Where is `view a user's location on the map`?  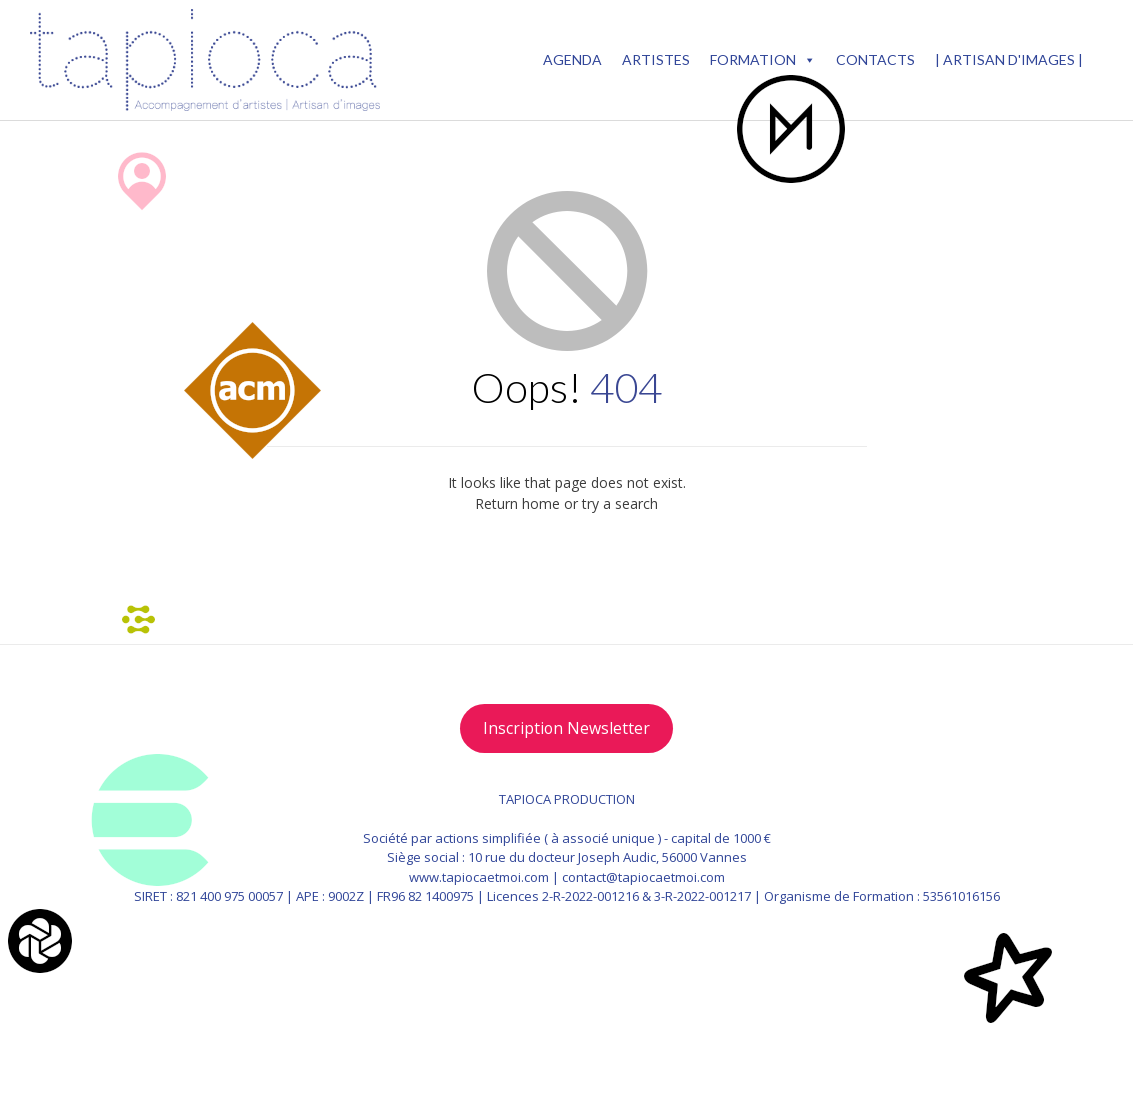 view a user's location on the map is located at coordinates (142, 179).